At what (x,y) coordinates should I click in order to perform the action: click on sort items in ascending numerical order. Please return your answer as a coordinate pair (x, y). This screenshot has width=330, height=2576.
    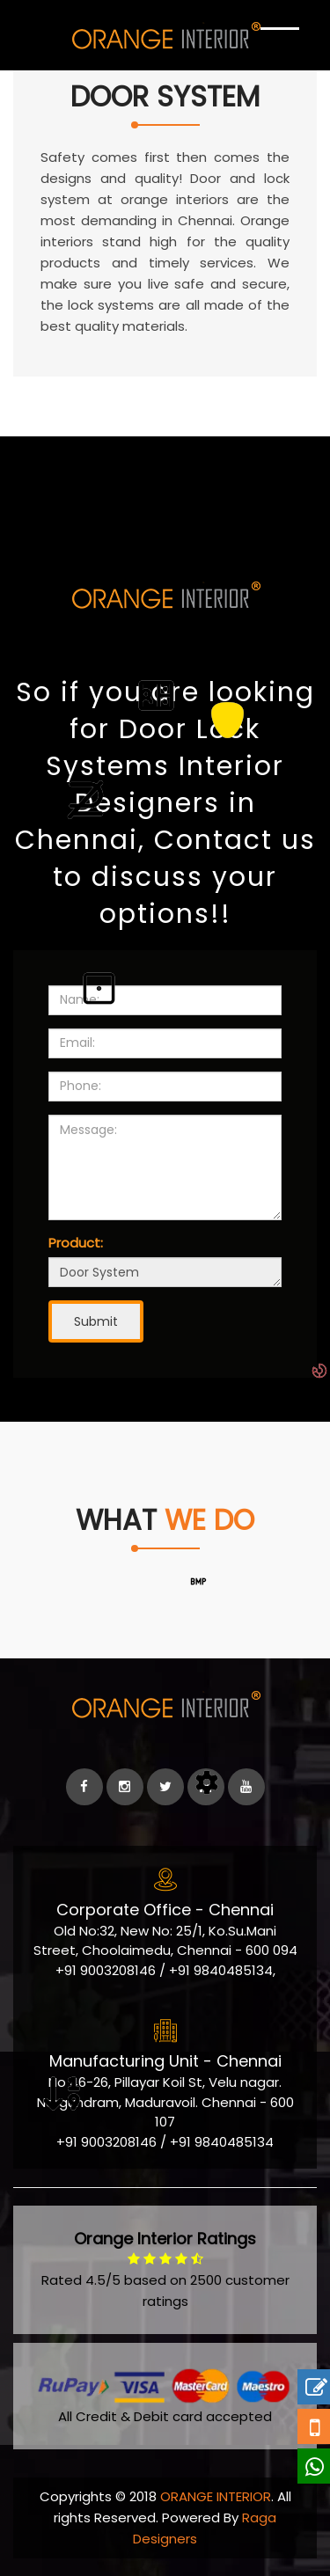
    Looking at the image, I should click on (62, 2093).